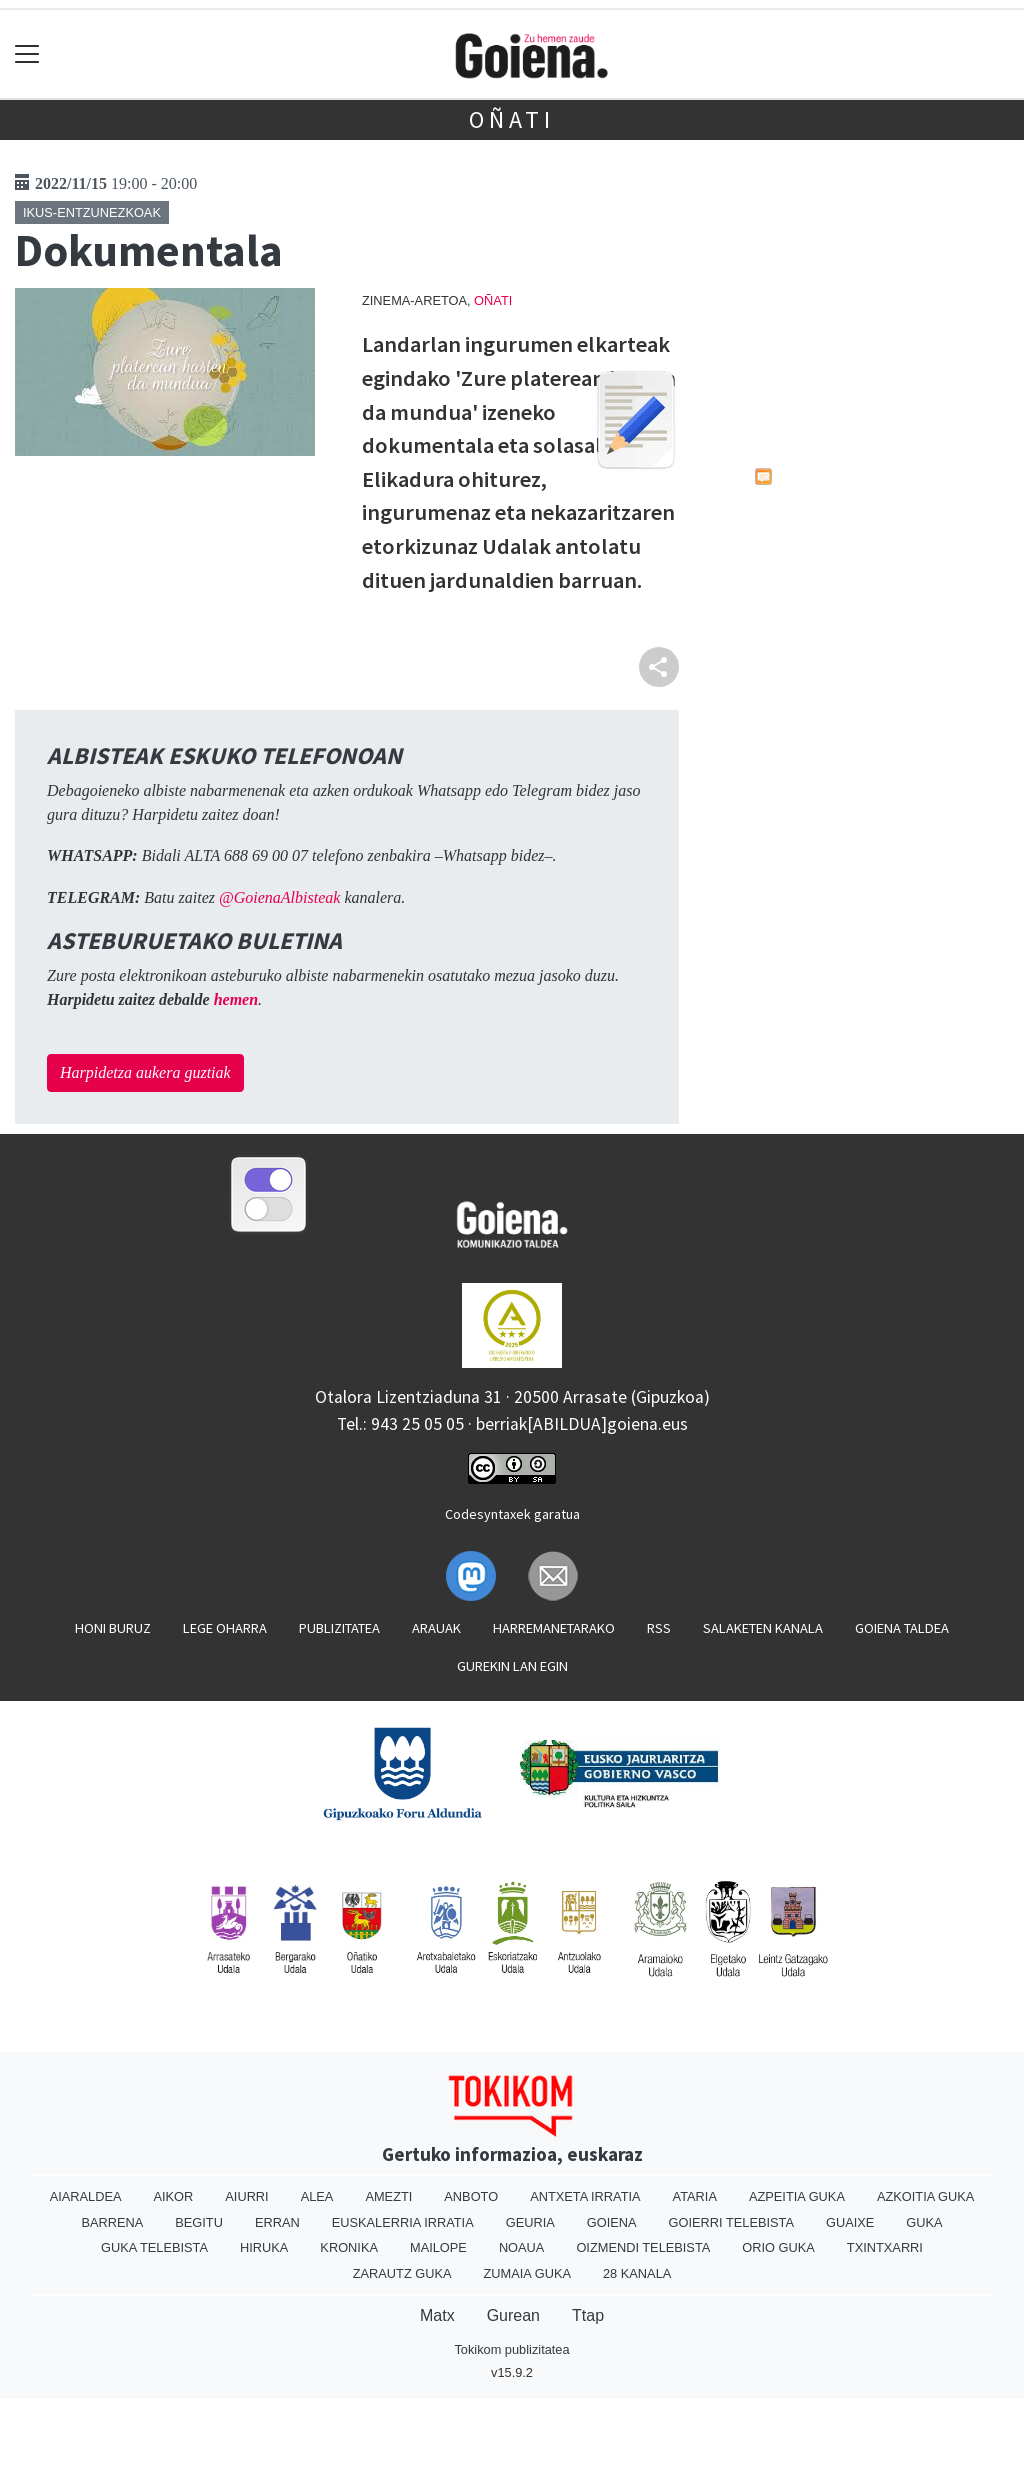  I want to click on open messaging app, so click(763, 476).